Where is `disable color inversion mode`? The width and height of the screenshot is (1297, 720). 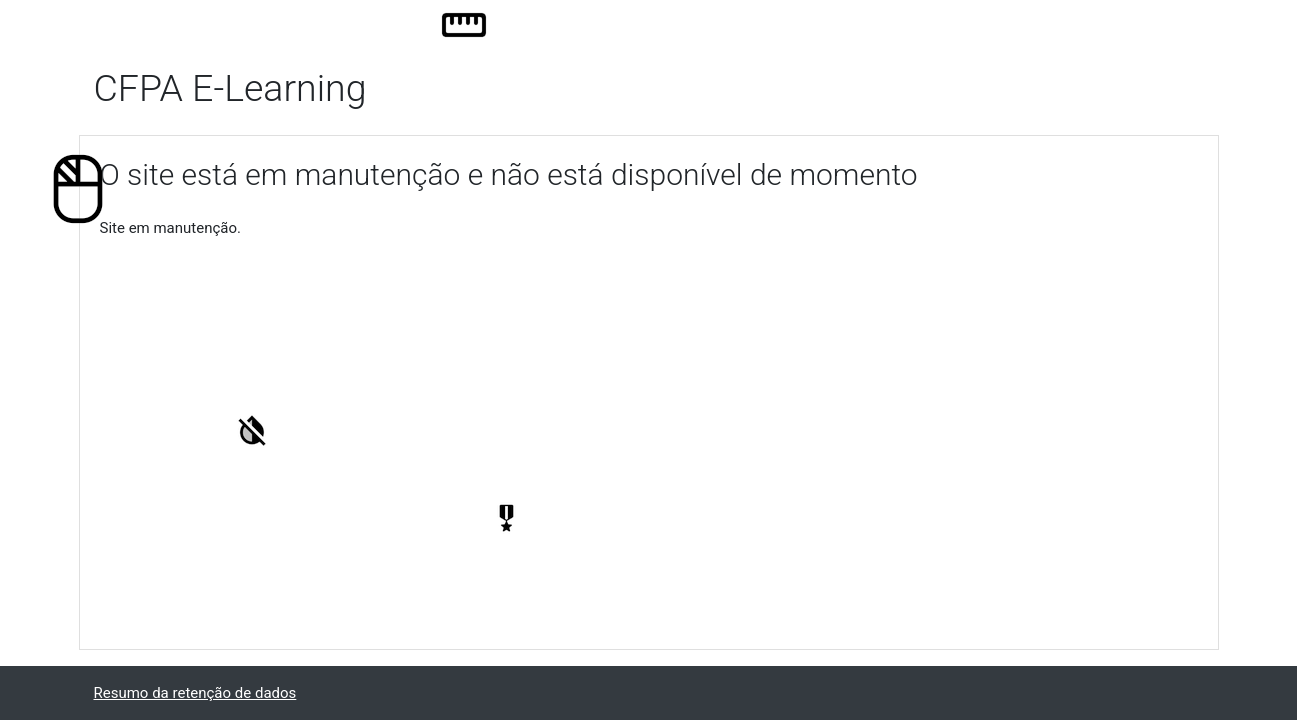
disable color inversion mode is located at coordinates (252, 430).